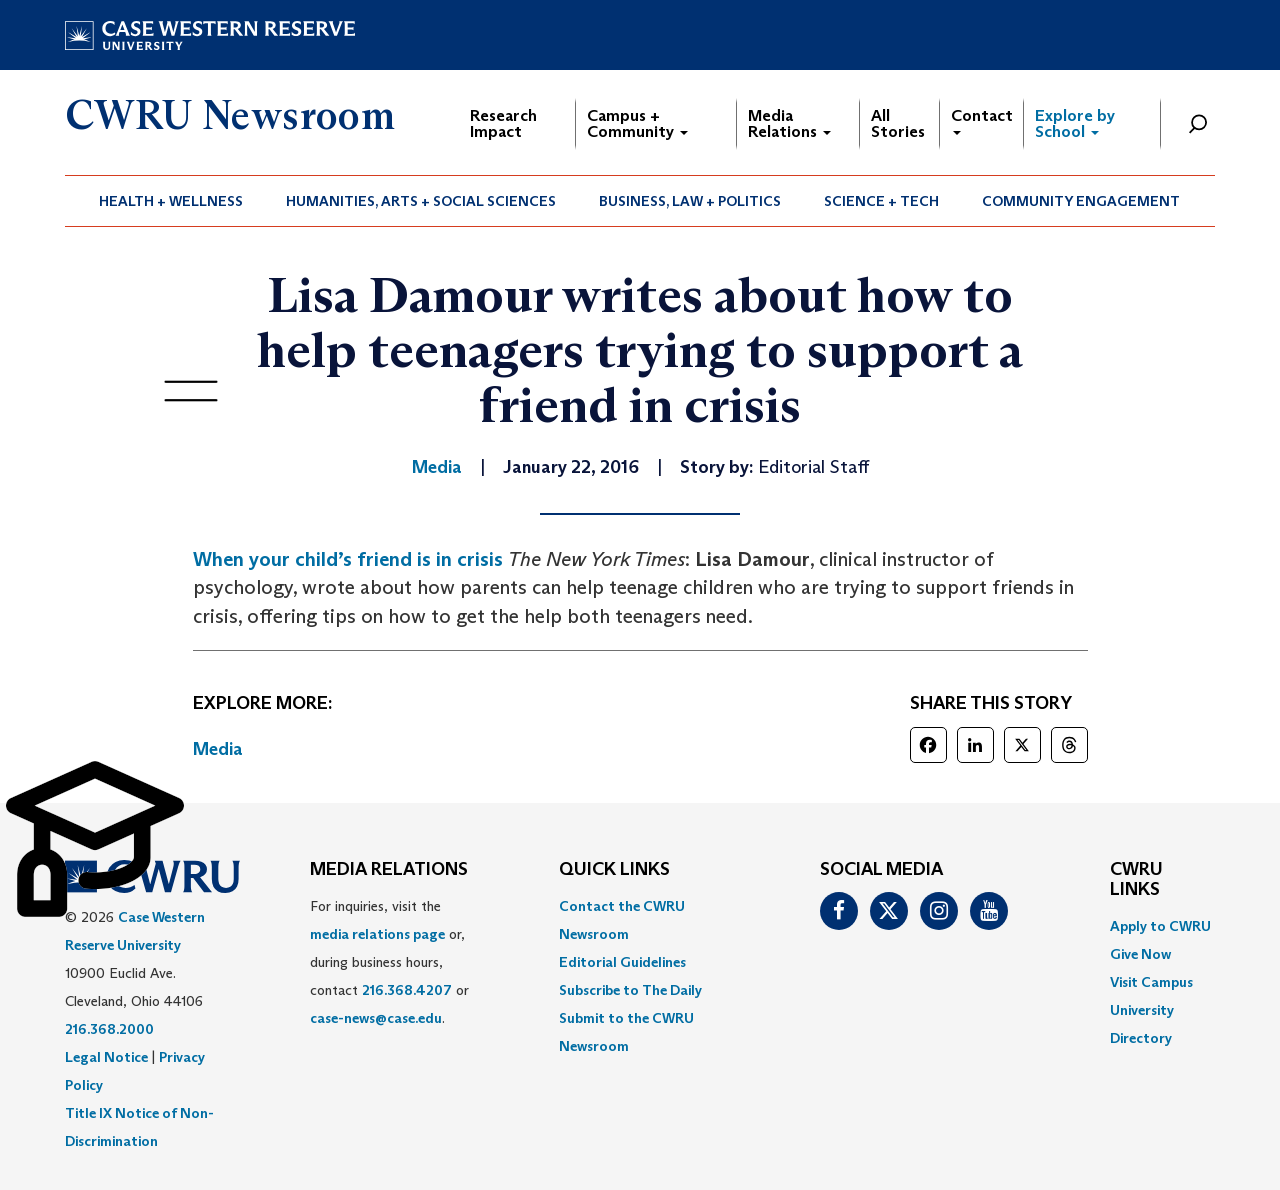 The image size is (1280, 1190). I want to click on indicates equality or comparison between values, so click(191, 391).